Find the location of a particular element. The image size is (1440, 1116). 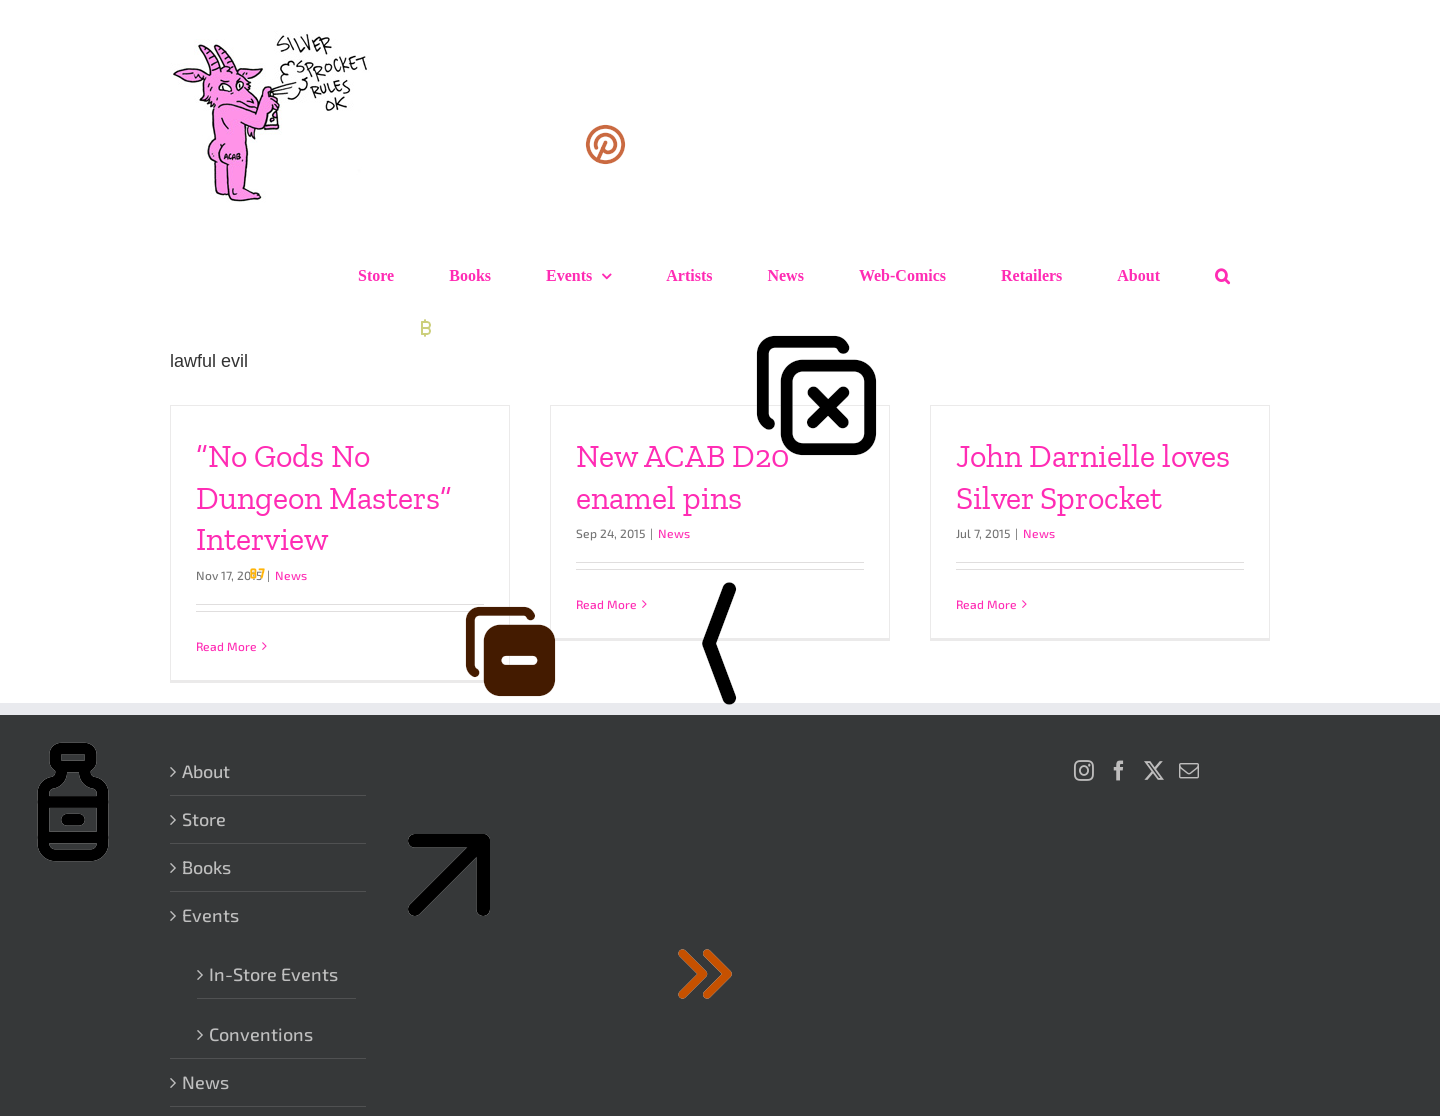

displays the number 87 as a badge or count indicator is located at coordinates (257, 573).